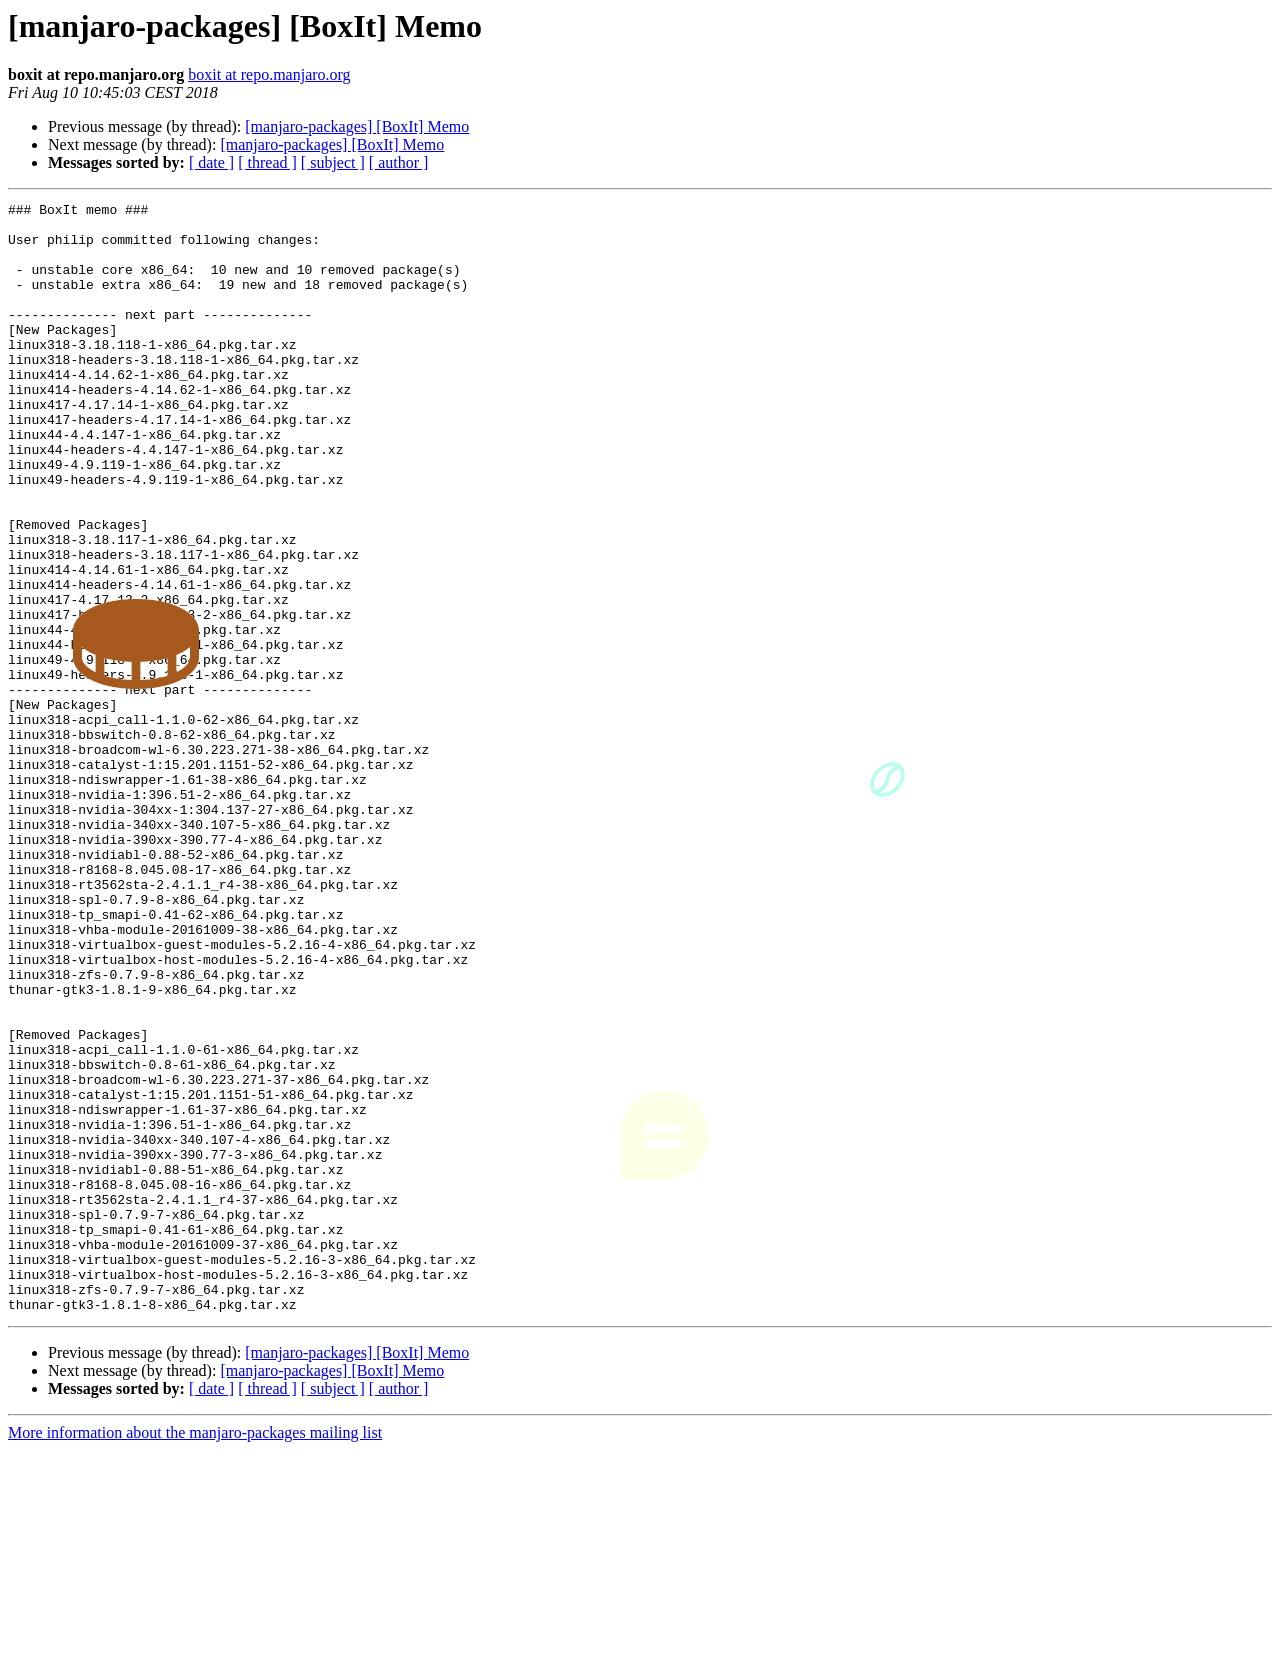 The height and width of the screenshot is (1672, 1280). I want to click on view your coin balance or currency, so click(136, 644).